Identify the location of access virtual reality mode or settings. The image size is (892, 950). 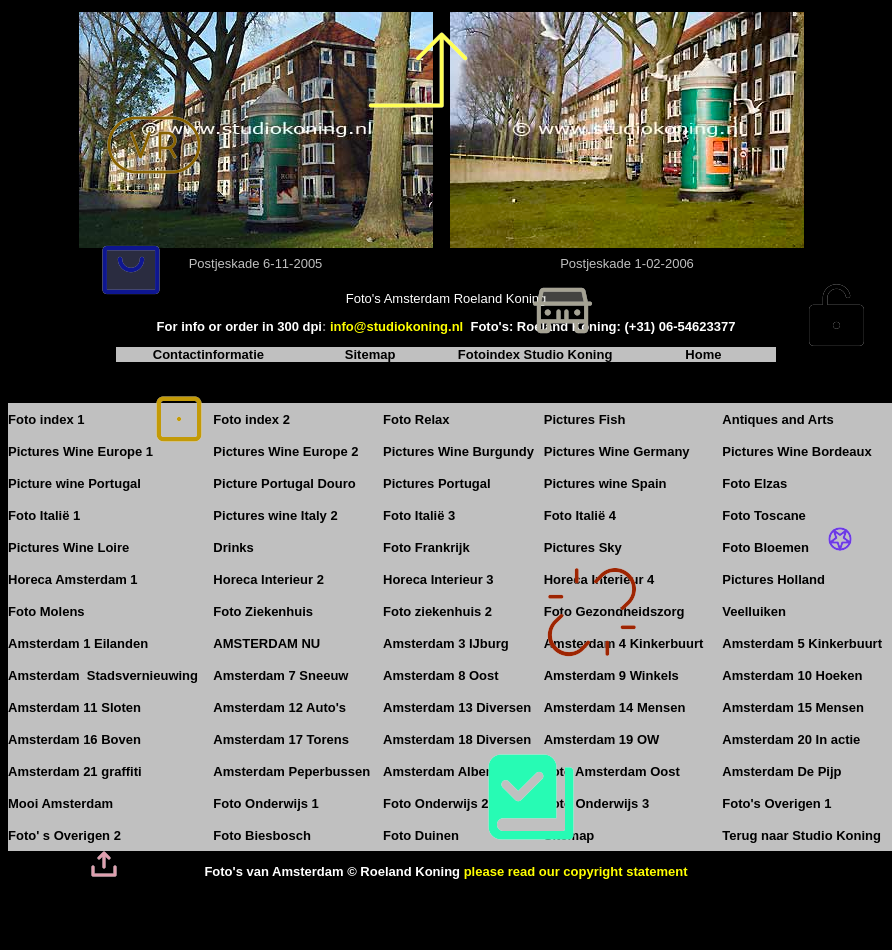
(154, 145).